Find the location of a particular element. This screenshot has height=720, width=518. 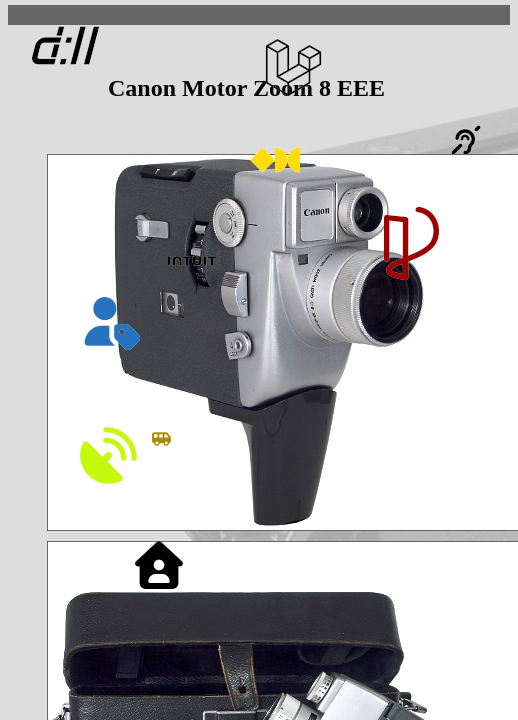

access satellite or broadcast settings is located at coordinates (108, 455).